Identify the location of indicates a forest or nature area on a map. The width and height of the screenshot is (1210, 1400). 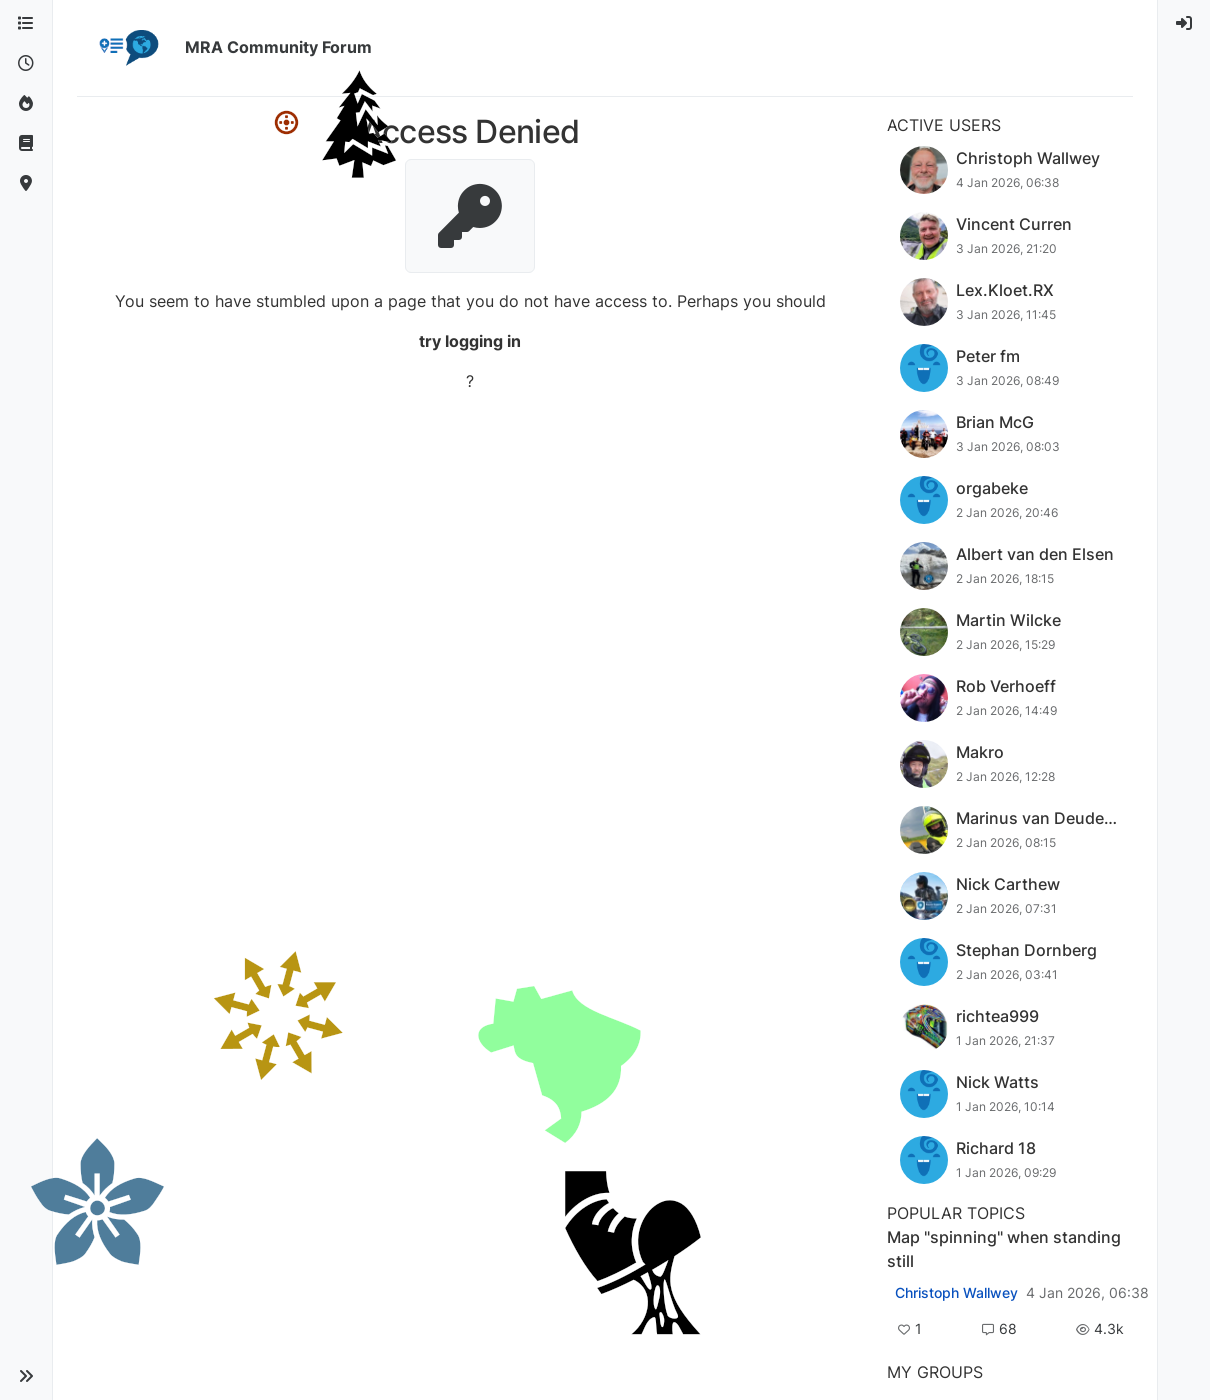
(361, 124).